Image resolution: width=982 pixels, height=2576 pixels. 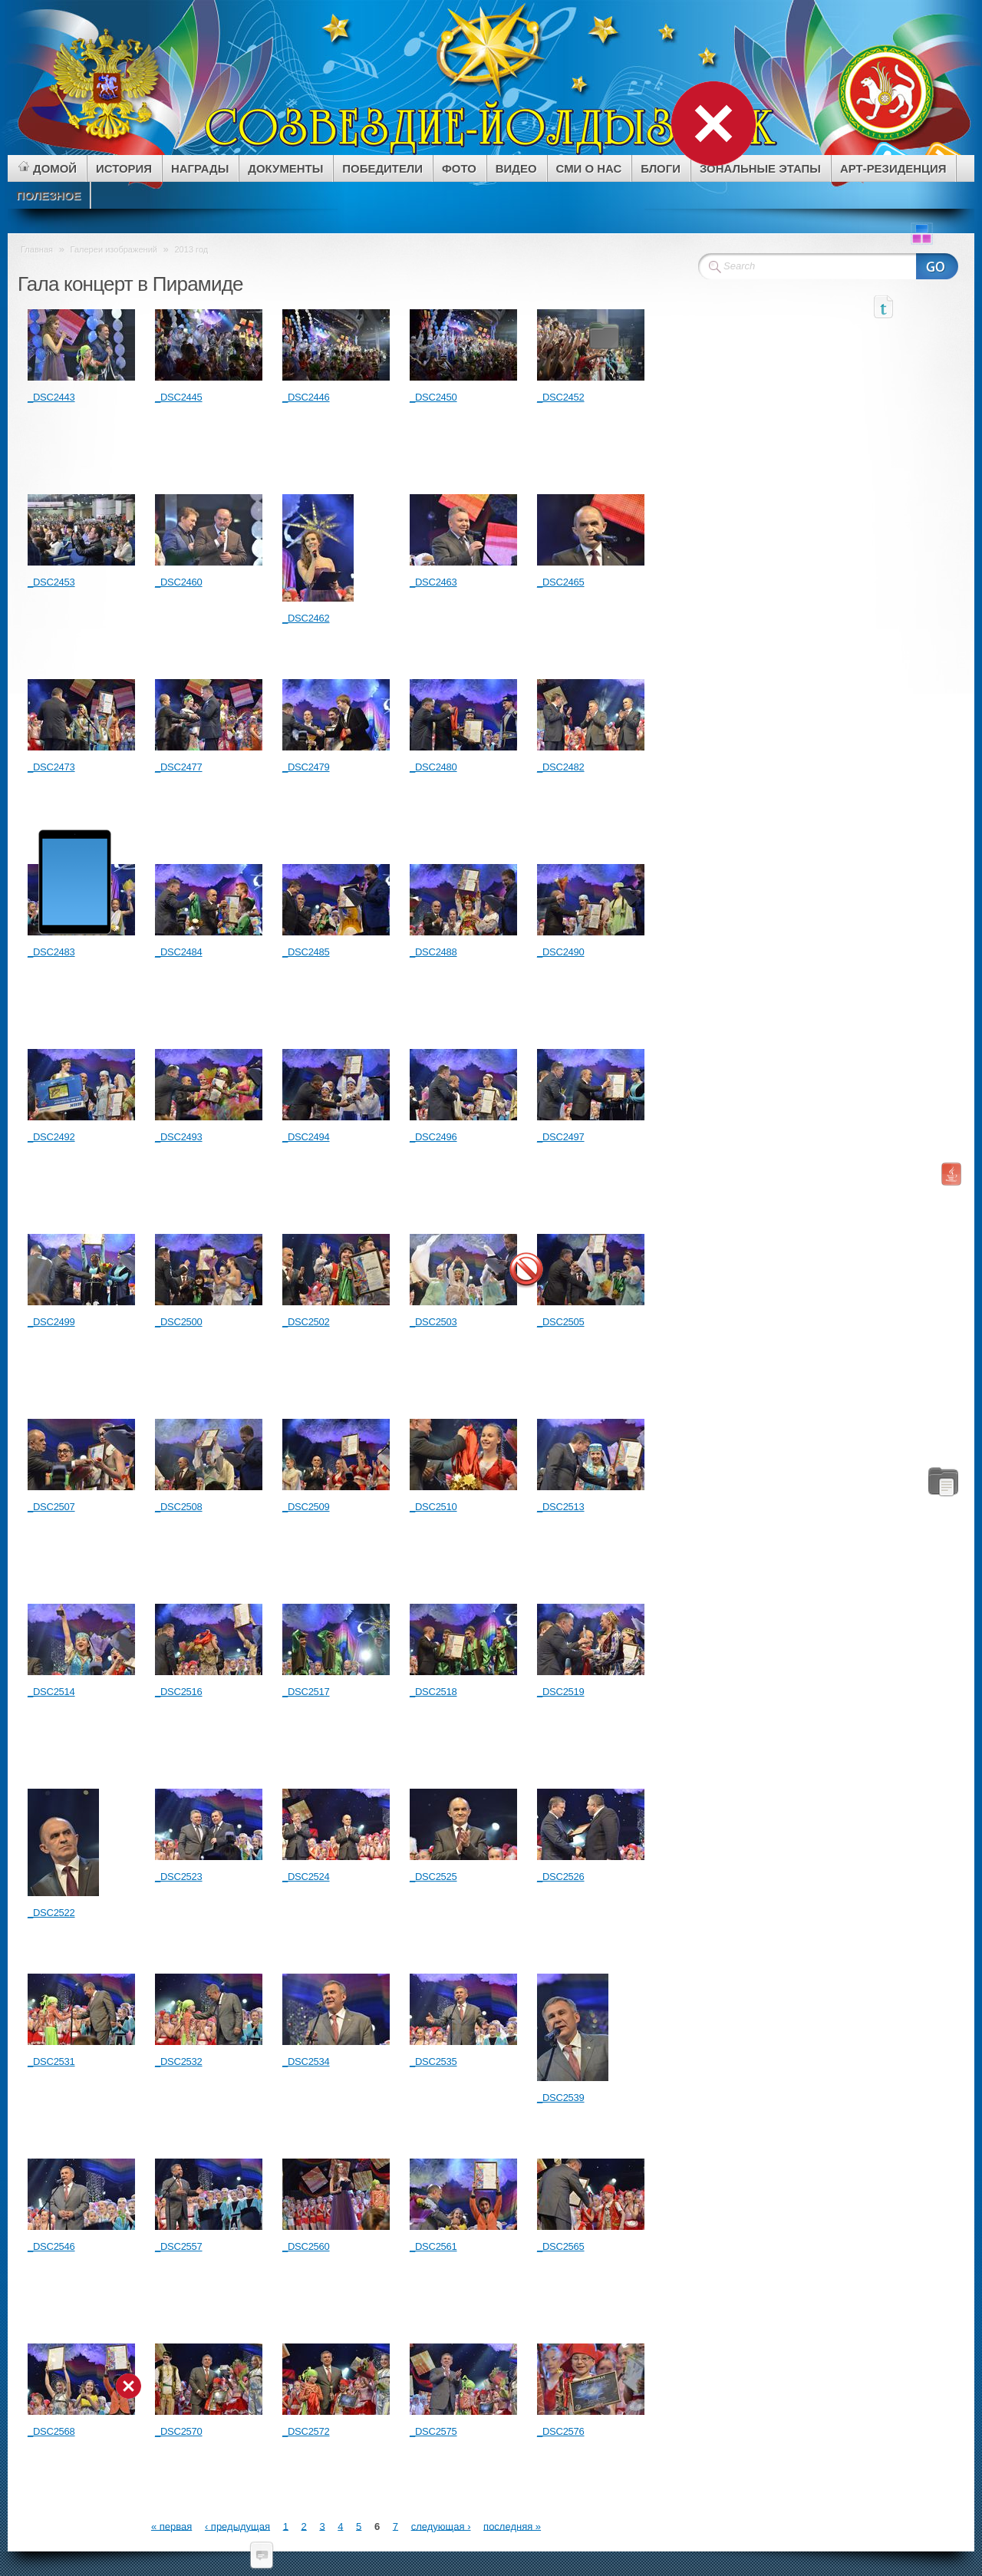 What do you see at coordinates (526, 1267) in the screenshot?
I see `delete selected item` at bounding box center [526, 1267].